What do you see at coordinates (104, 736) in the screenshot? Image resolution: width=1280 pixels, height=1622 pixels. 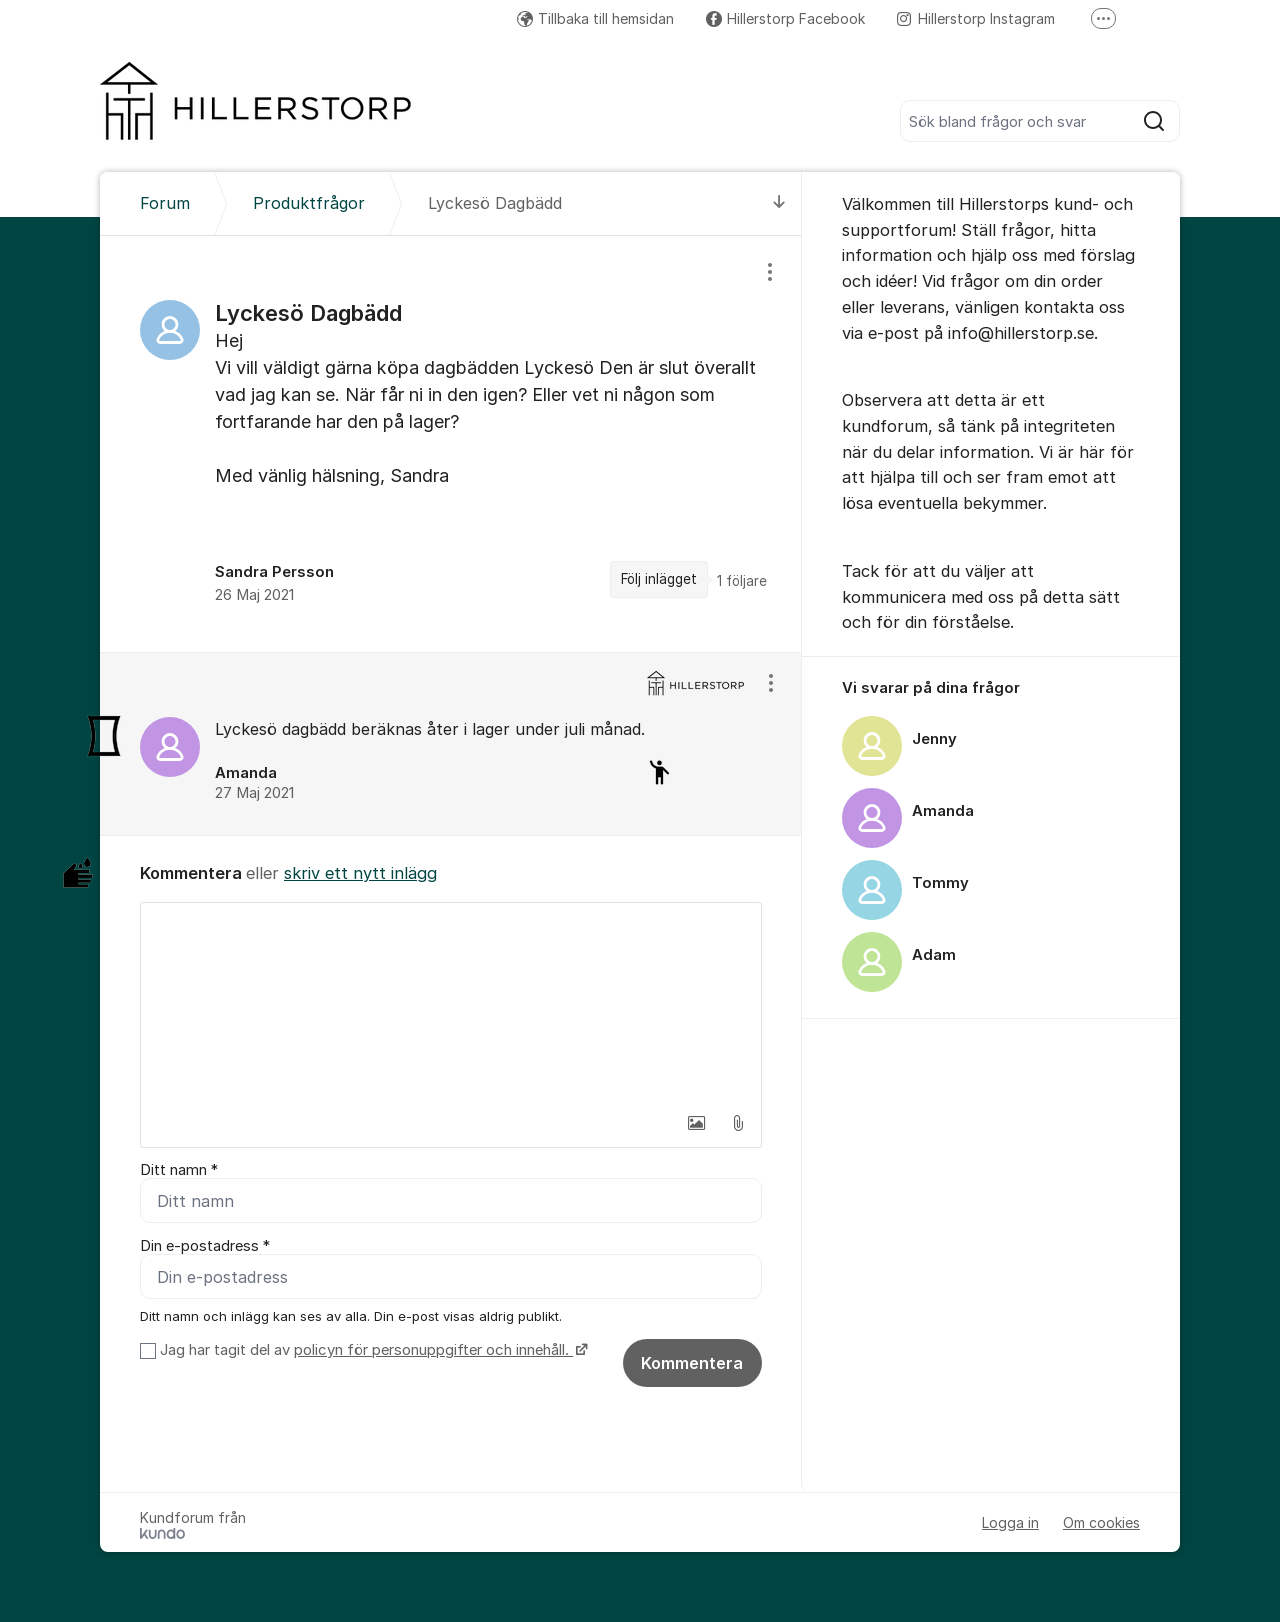 I see `switch to vertical panorama capture mode` at bounding box center [104, 736].